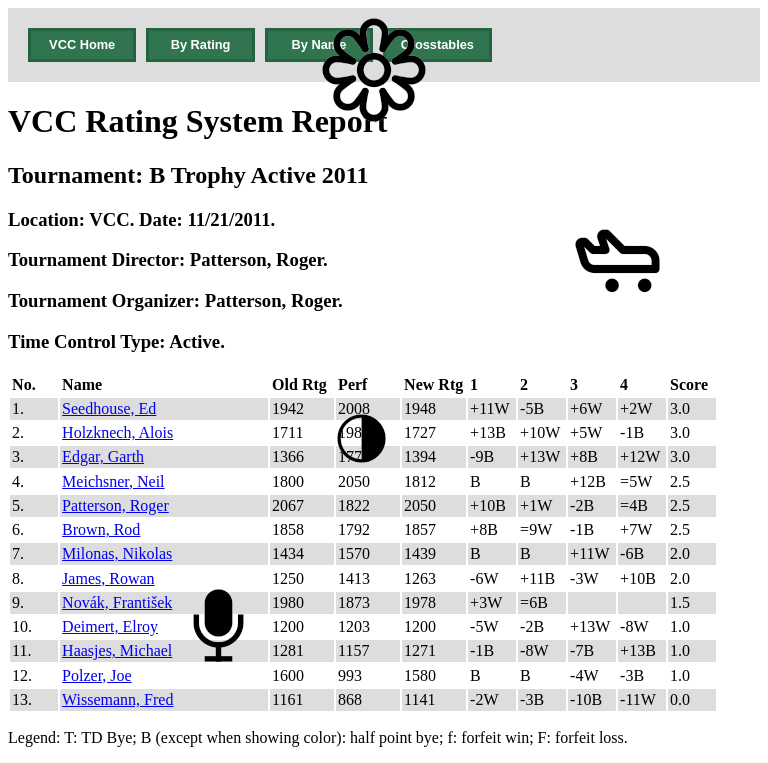 This screenshot has width=768, height=763. Describe the element at coordinates (361, 438) in the screenshot. I see `adjust display contrast settings` at that location.